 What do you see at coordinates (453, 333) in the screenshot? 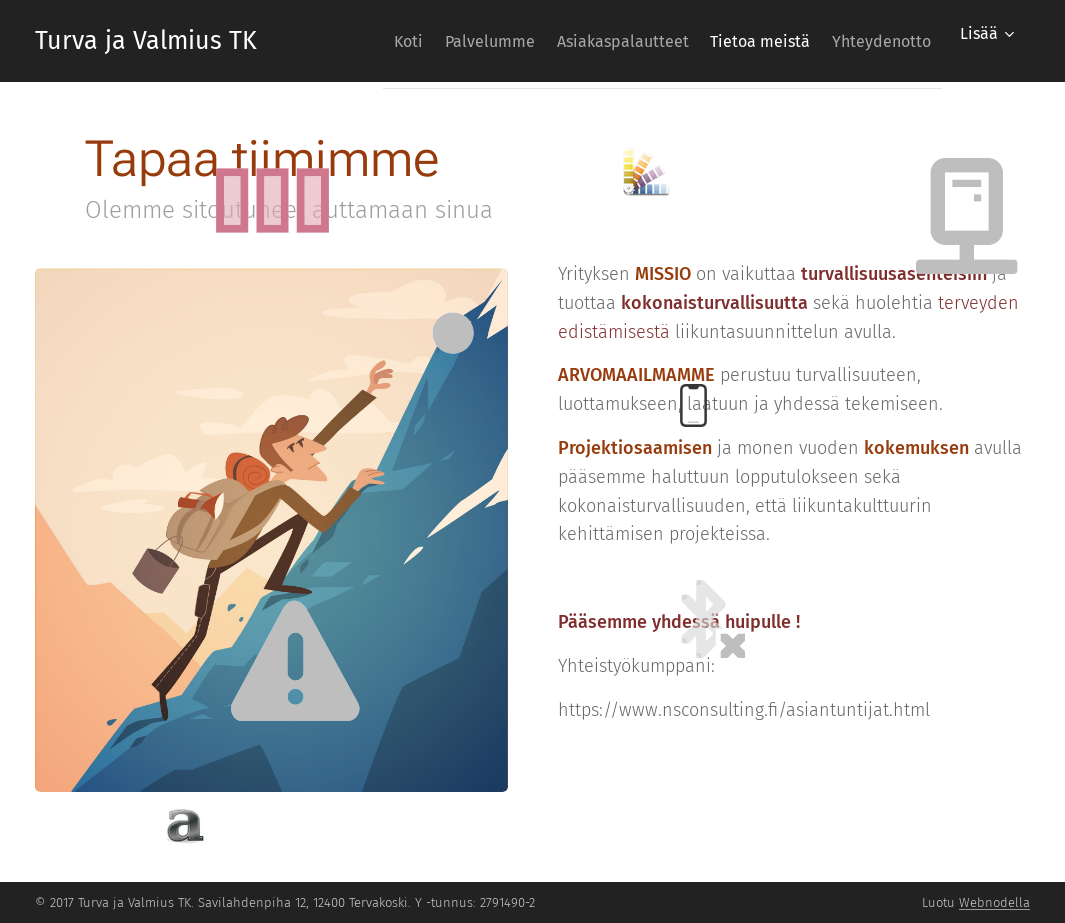
I see `start recording audio or video` at bounding box center [453, 333].